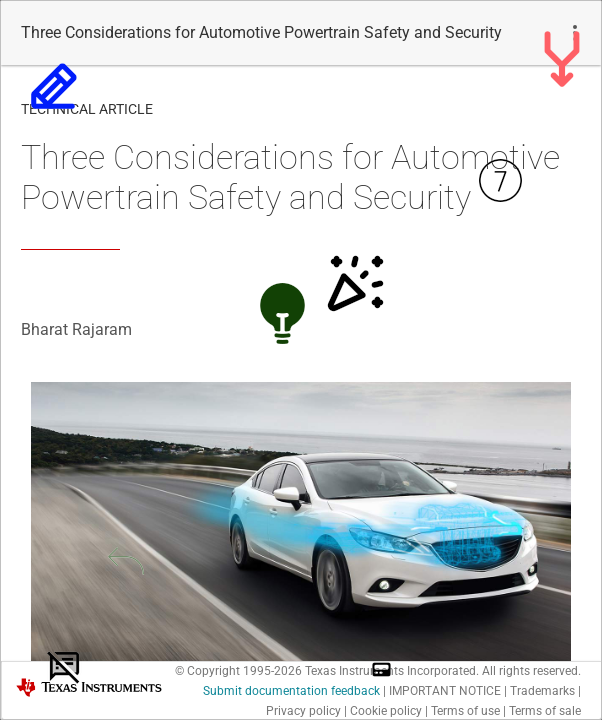  I want to click on view tips or suggestions, so click(282, 313).